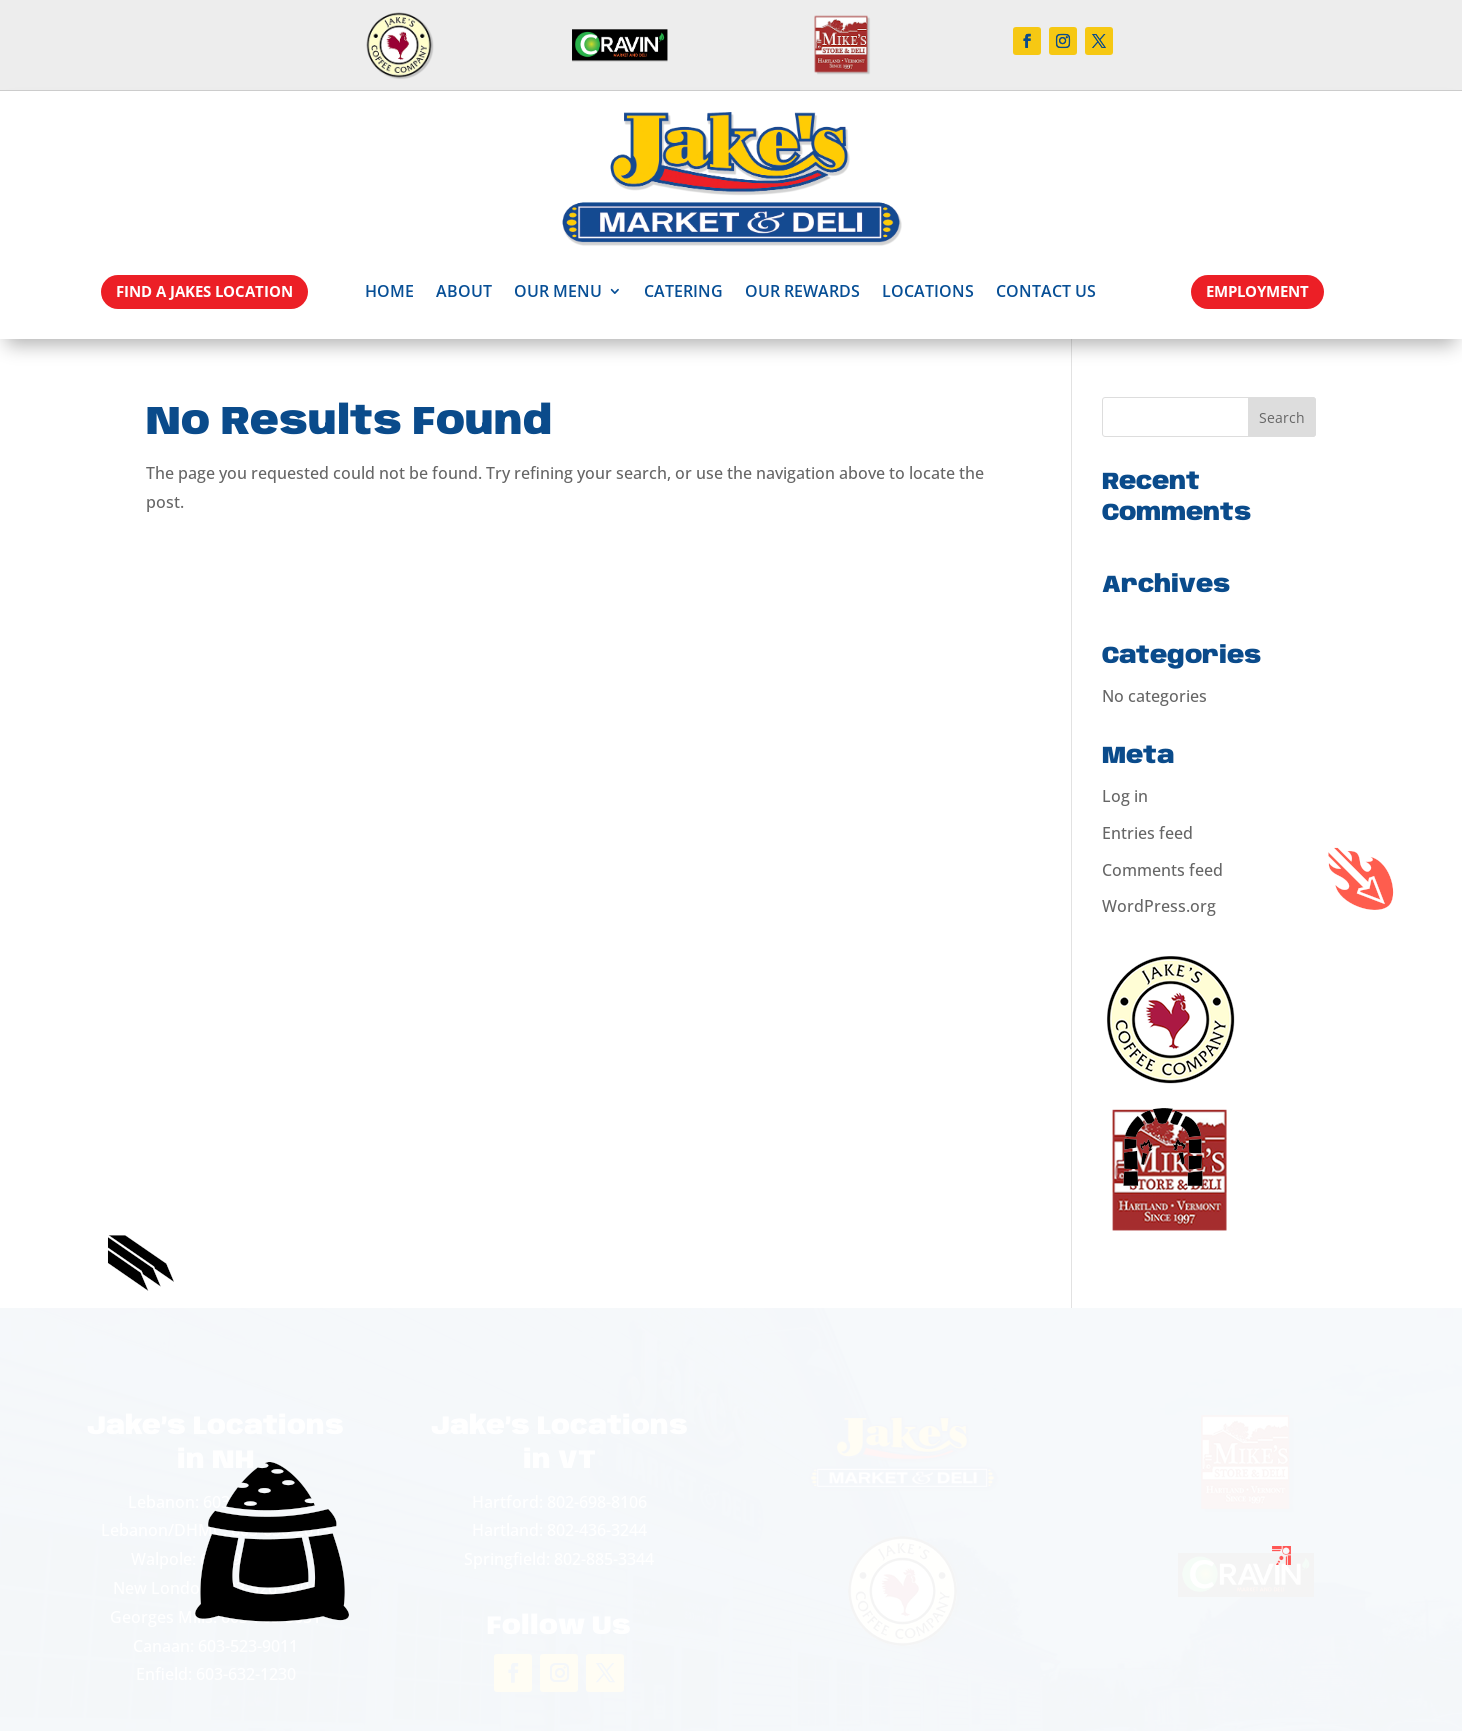 The height and width of the screenshot is (1731, 1462). What do you see at coordinates (1163, 1147) in the screenshot?
I see `enter a dungeon or underground level` at bounding box center [1163, 1147].